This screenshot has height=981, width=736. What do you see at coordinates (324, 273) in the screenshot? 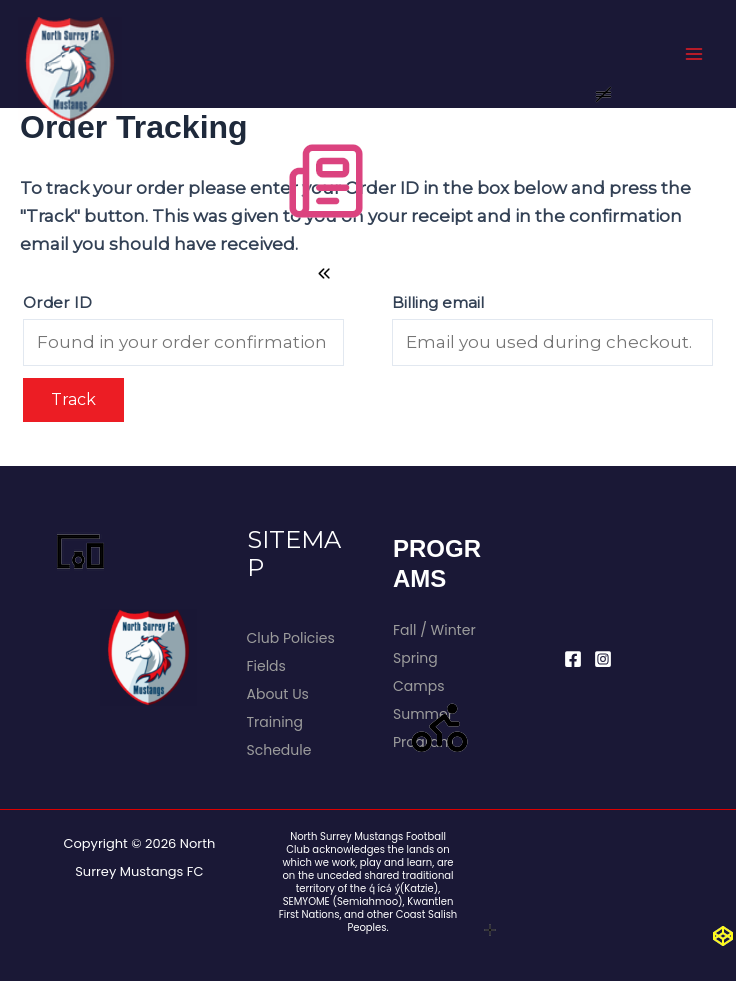
I see `skip to previous item or beginning` at bounding box center [324, 273].